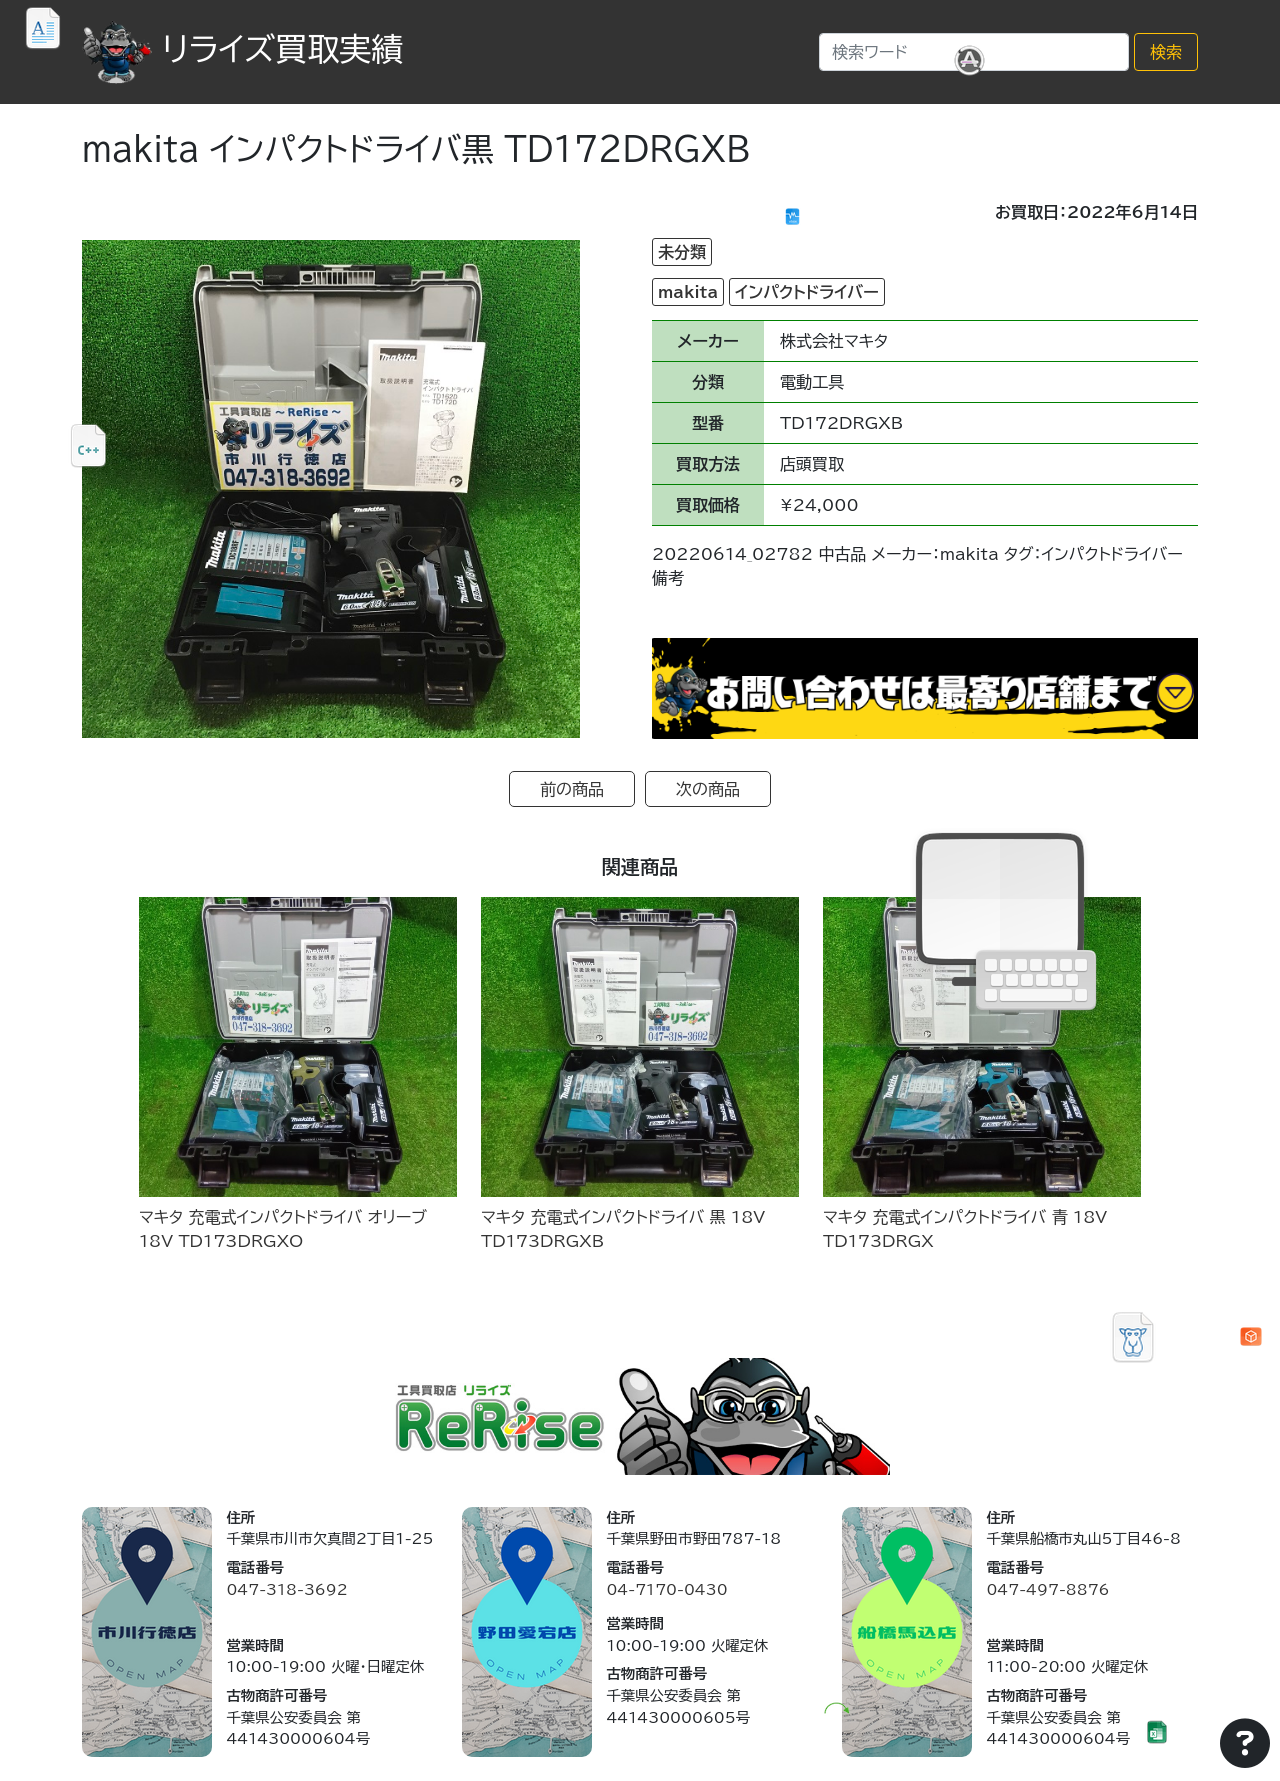 This screenshot has width=1280, height=1781. I want to click on open a 3D model file in STL binary format, so click(1251, 1336).